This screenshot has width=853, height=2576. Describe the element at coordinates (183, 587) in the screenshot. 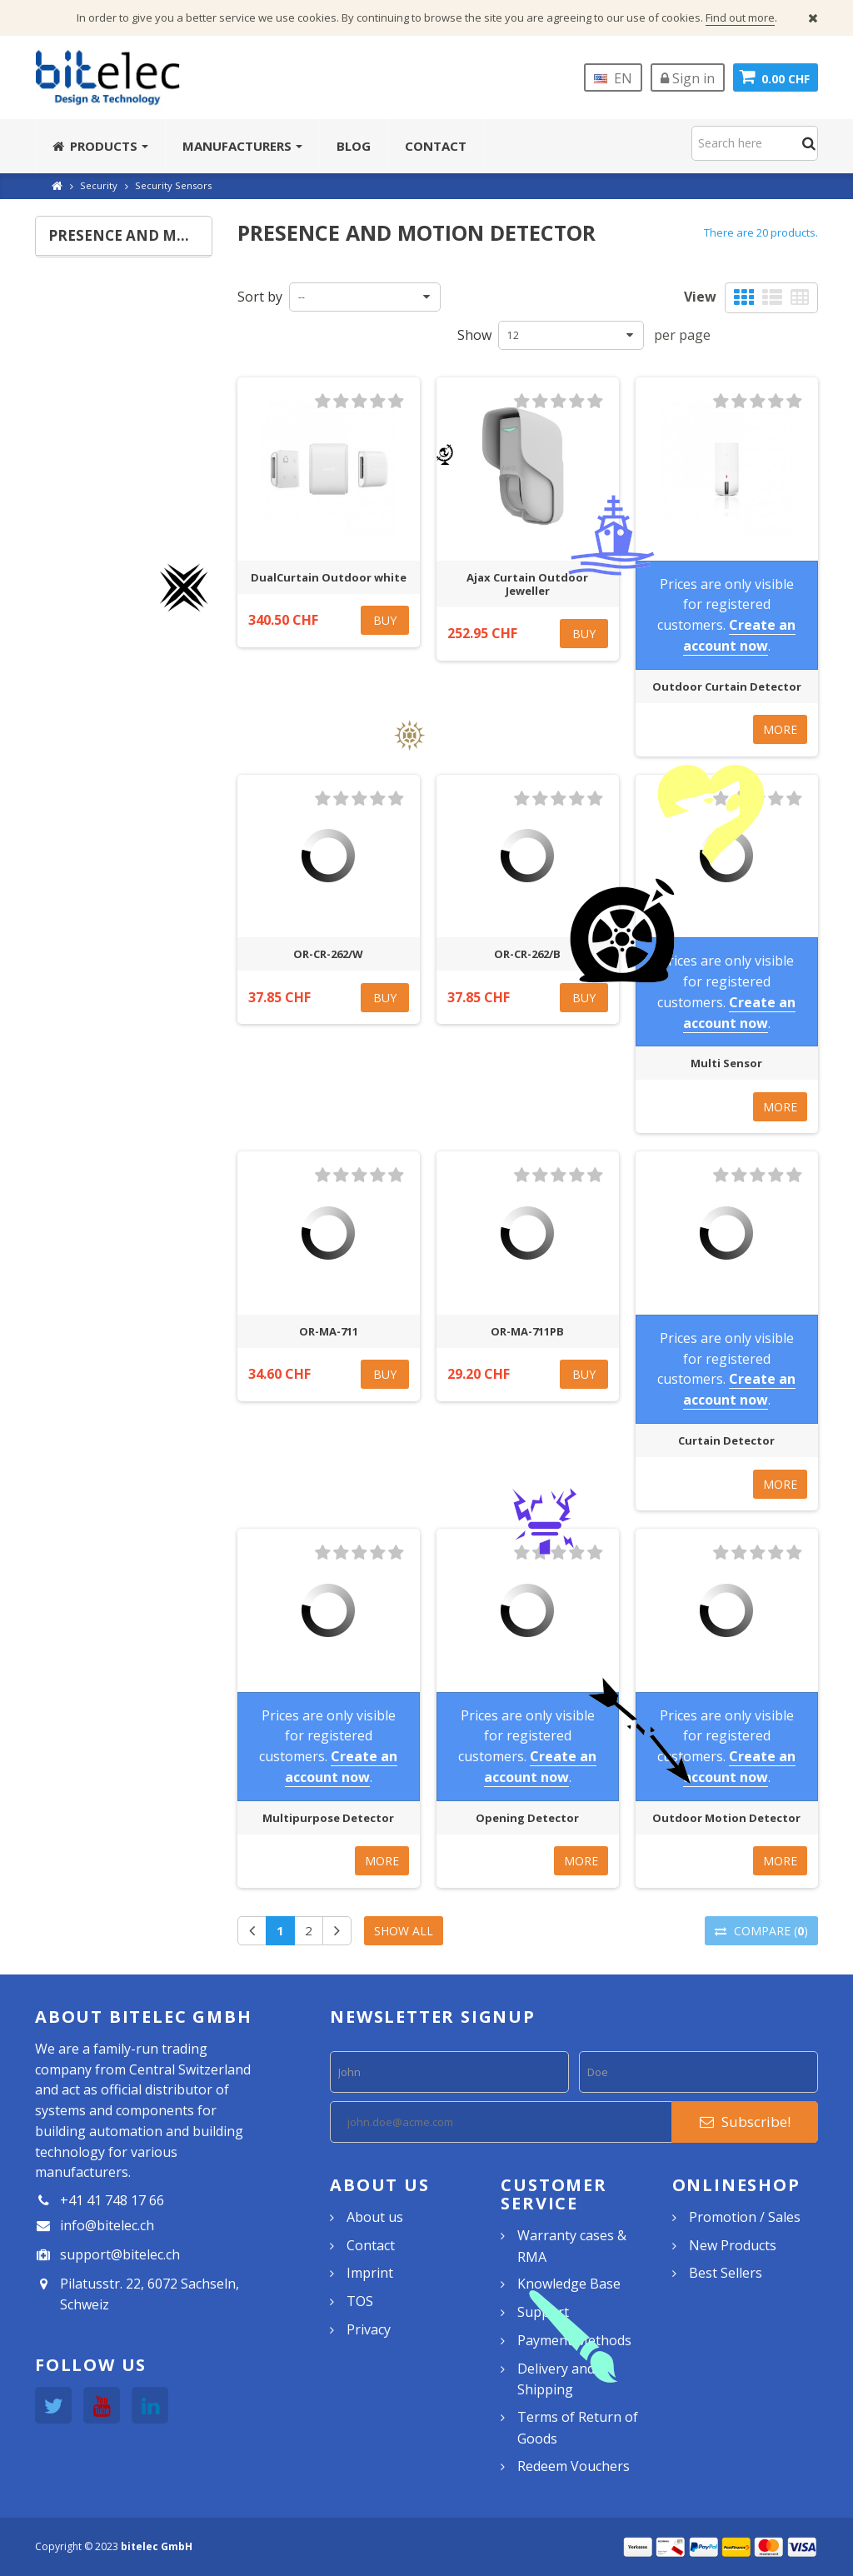

I see `a decorative cross or star emblem for game UI` at that location.